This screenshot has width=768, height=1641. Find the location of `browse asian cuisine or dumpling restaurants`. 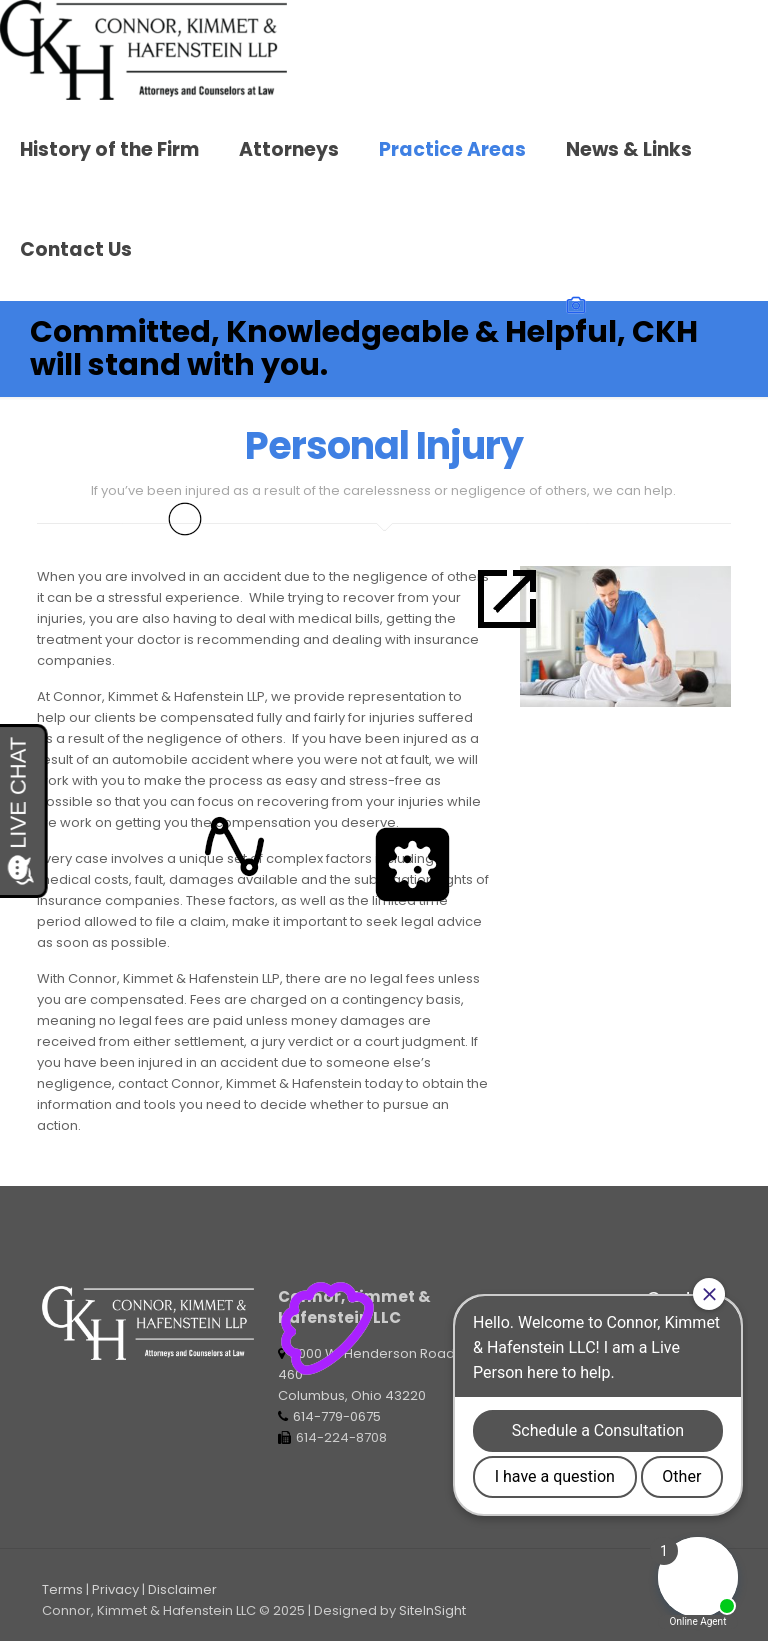

browse asian cuisine or dumpling restaurants is located at coordinates (327, 1328).